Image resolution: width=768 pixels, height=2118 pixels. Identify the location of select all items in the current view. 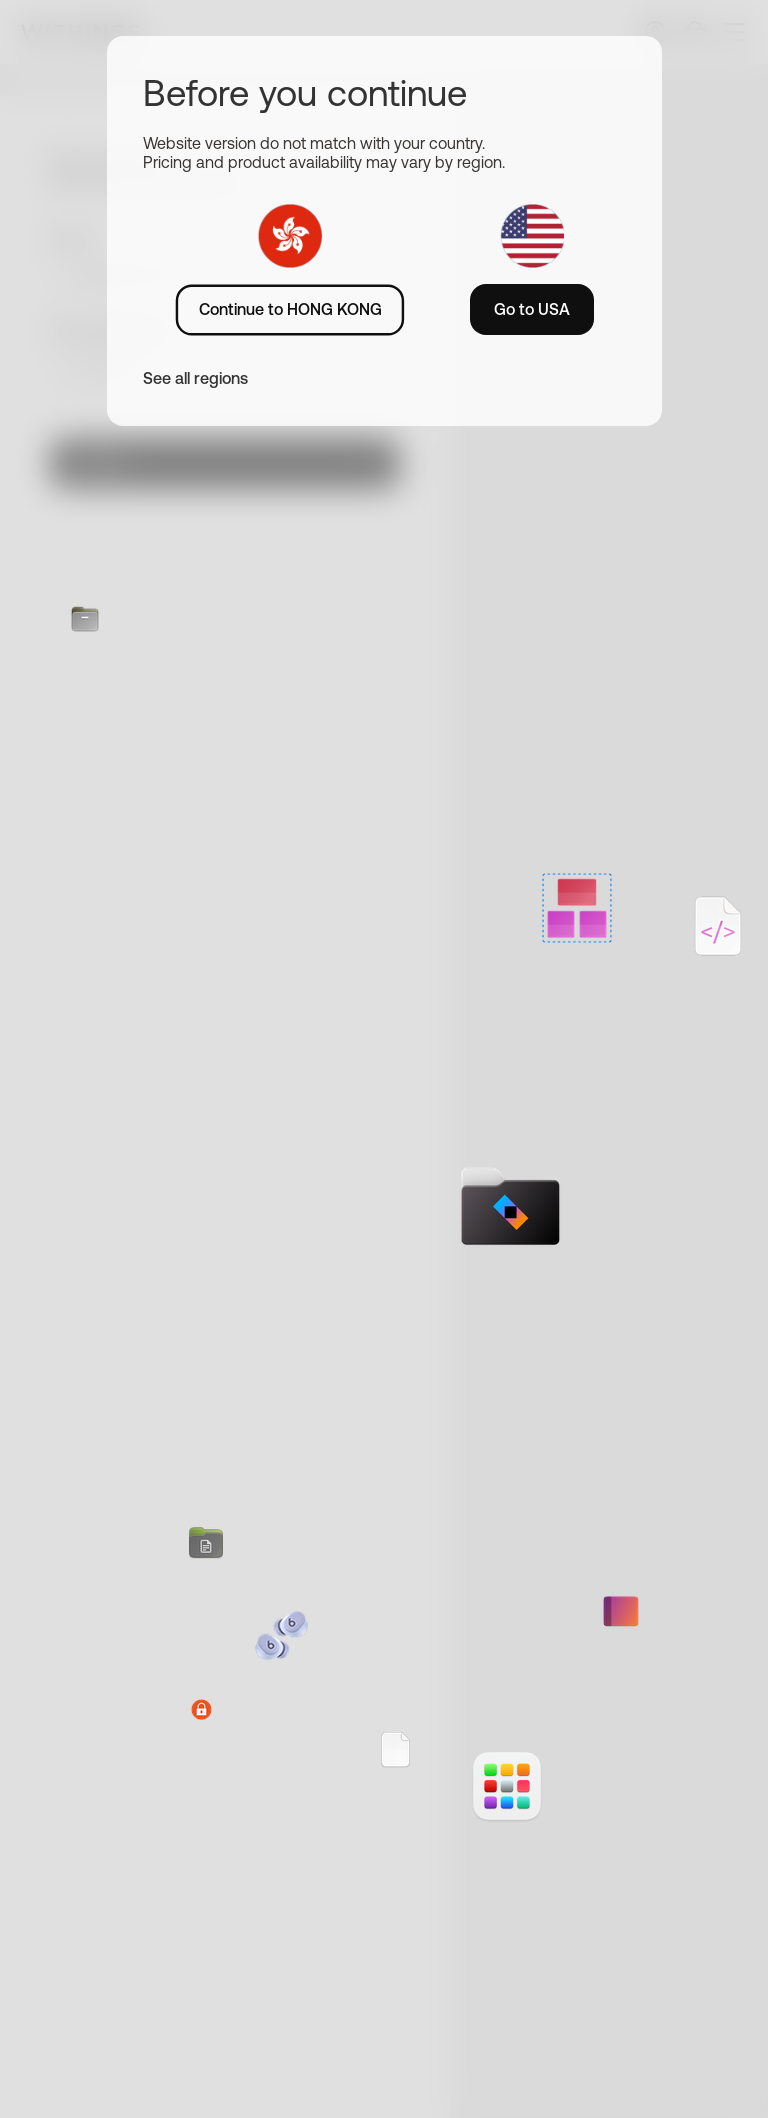
(577, 908).